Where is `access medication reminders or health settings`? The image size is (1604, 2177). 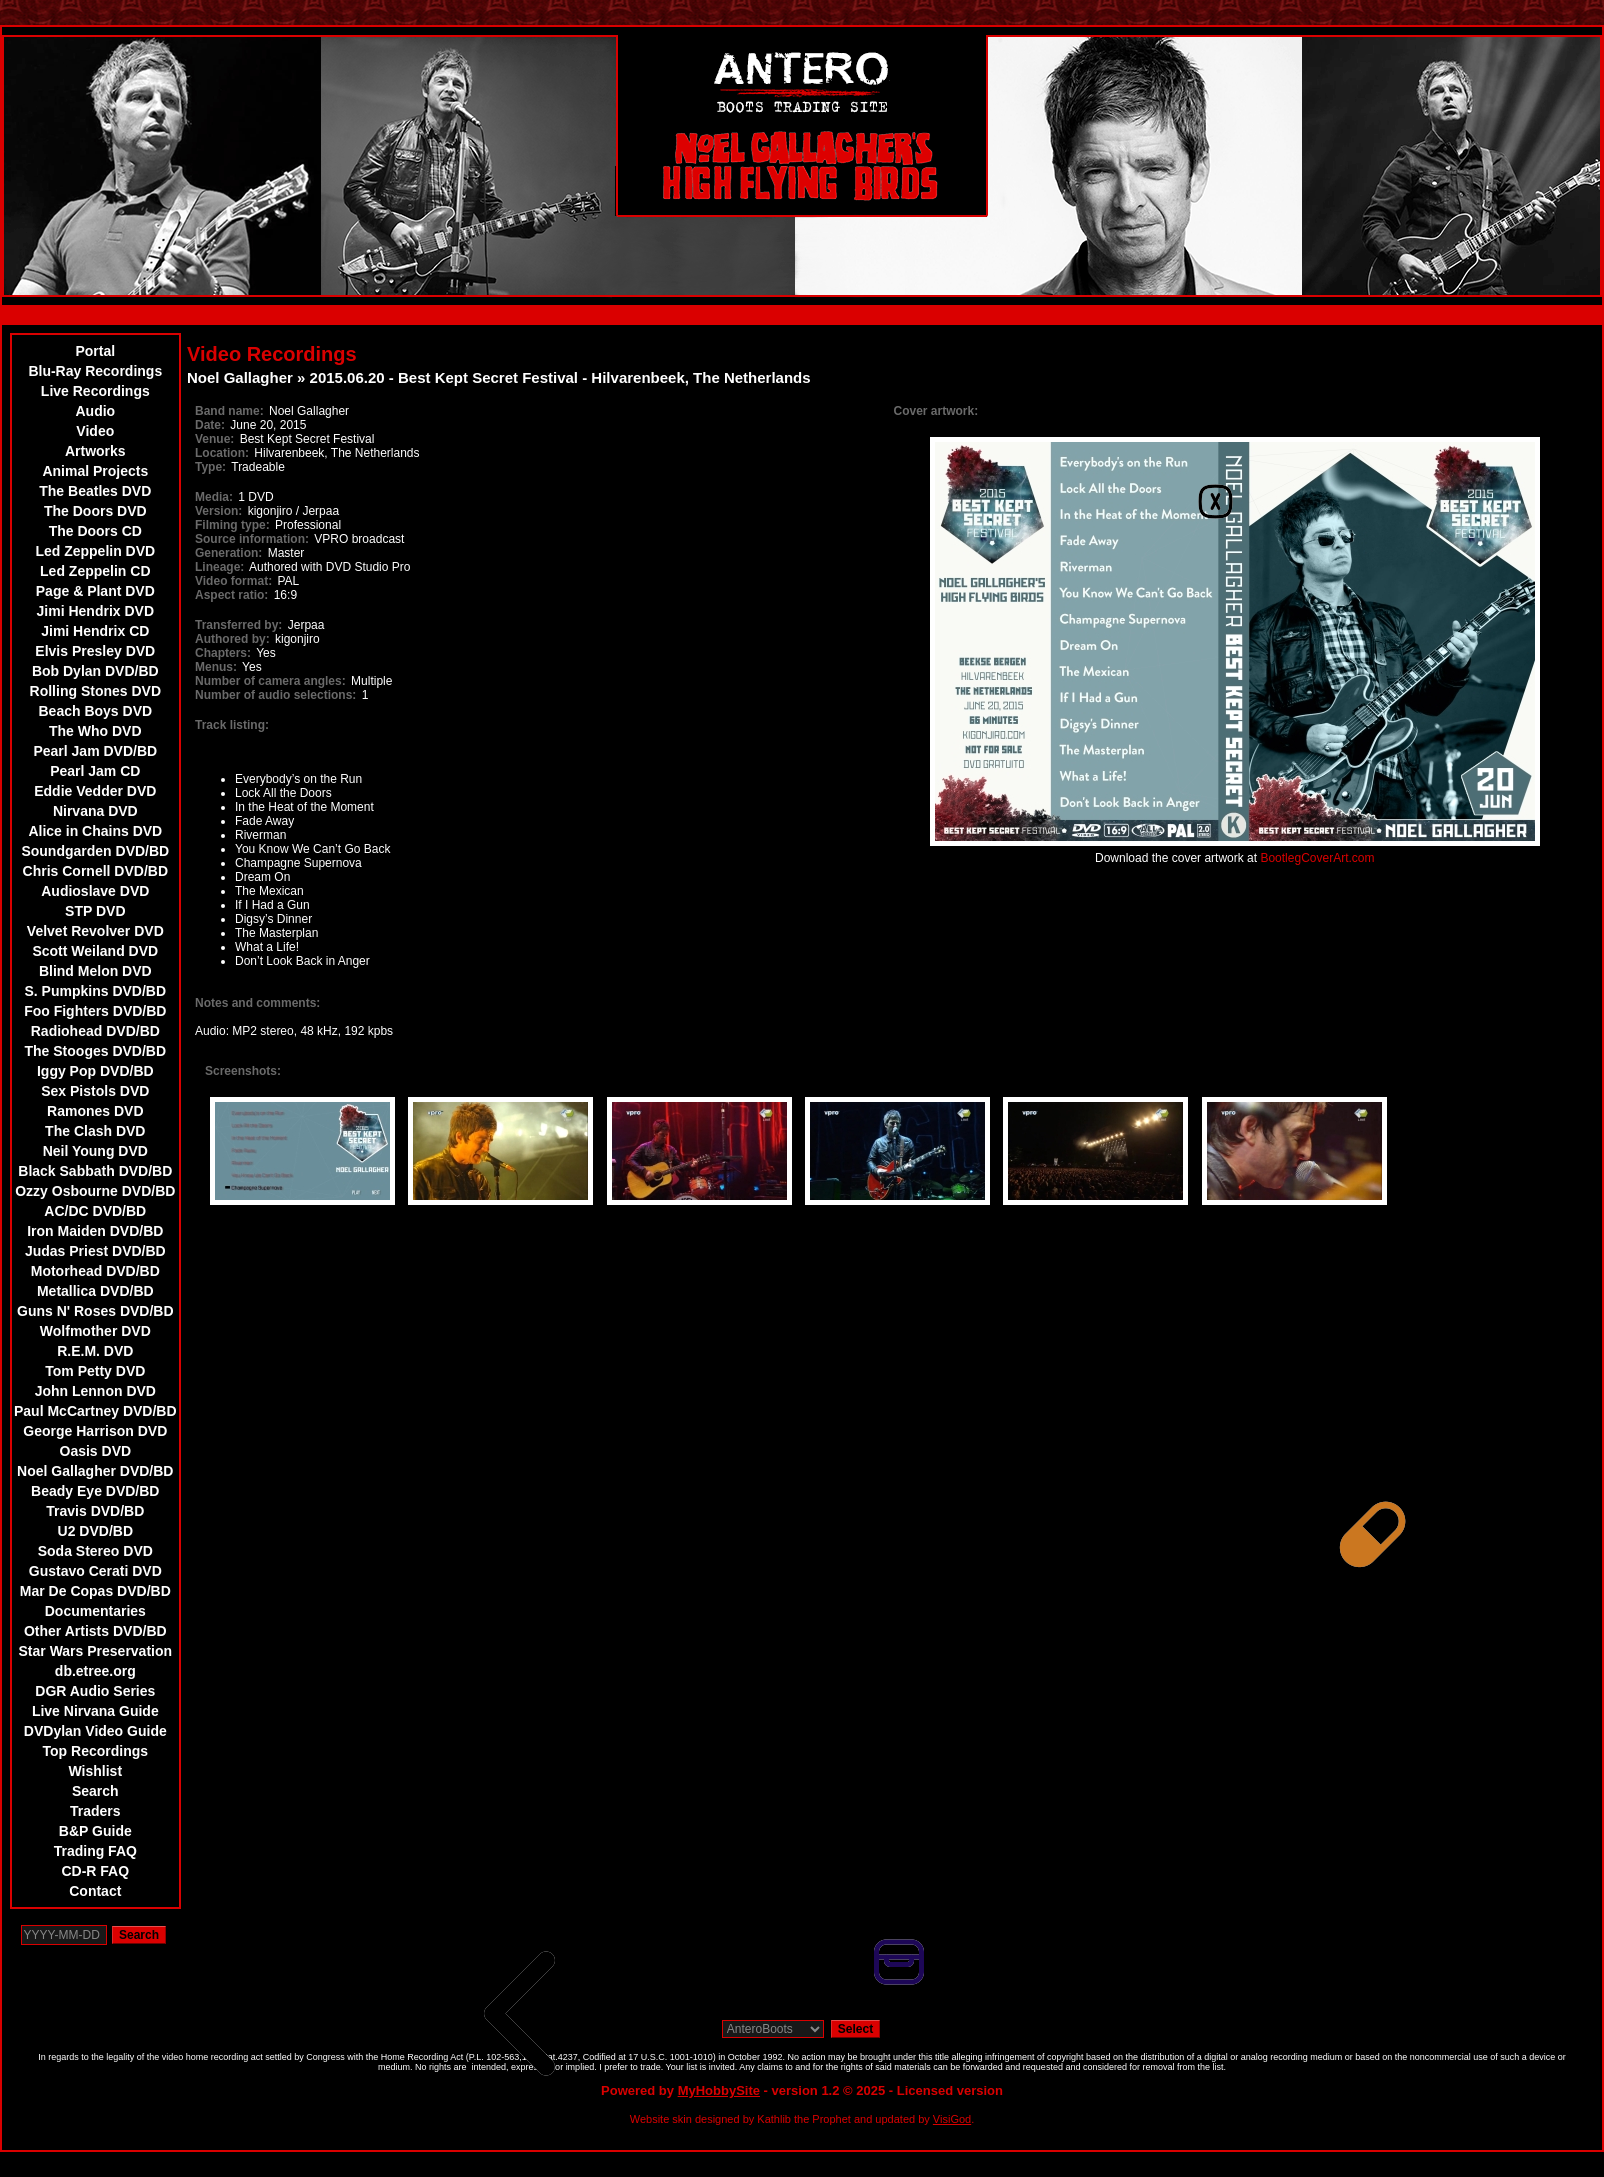
access medication reminders or health settings is located at coordinates (1372, 1534).